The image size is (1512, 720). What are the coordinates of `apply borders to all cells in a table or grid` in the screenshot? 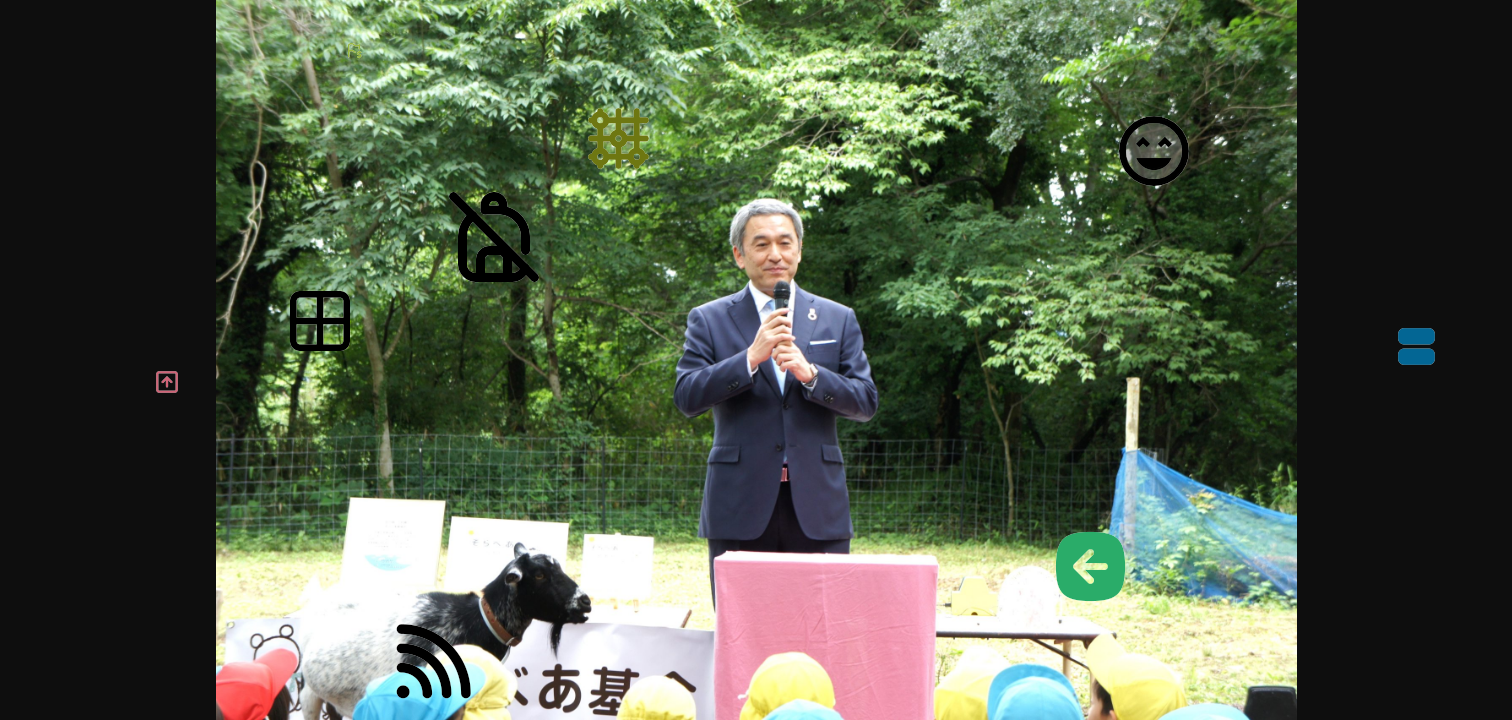 It's located at (320, 321).